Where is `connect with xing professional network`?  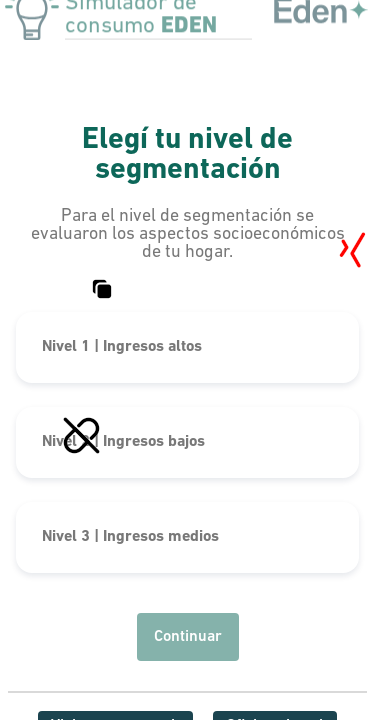 connect with xing professional network is located at coordinates (352, 250).